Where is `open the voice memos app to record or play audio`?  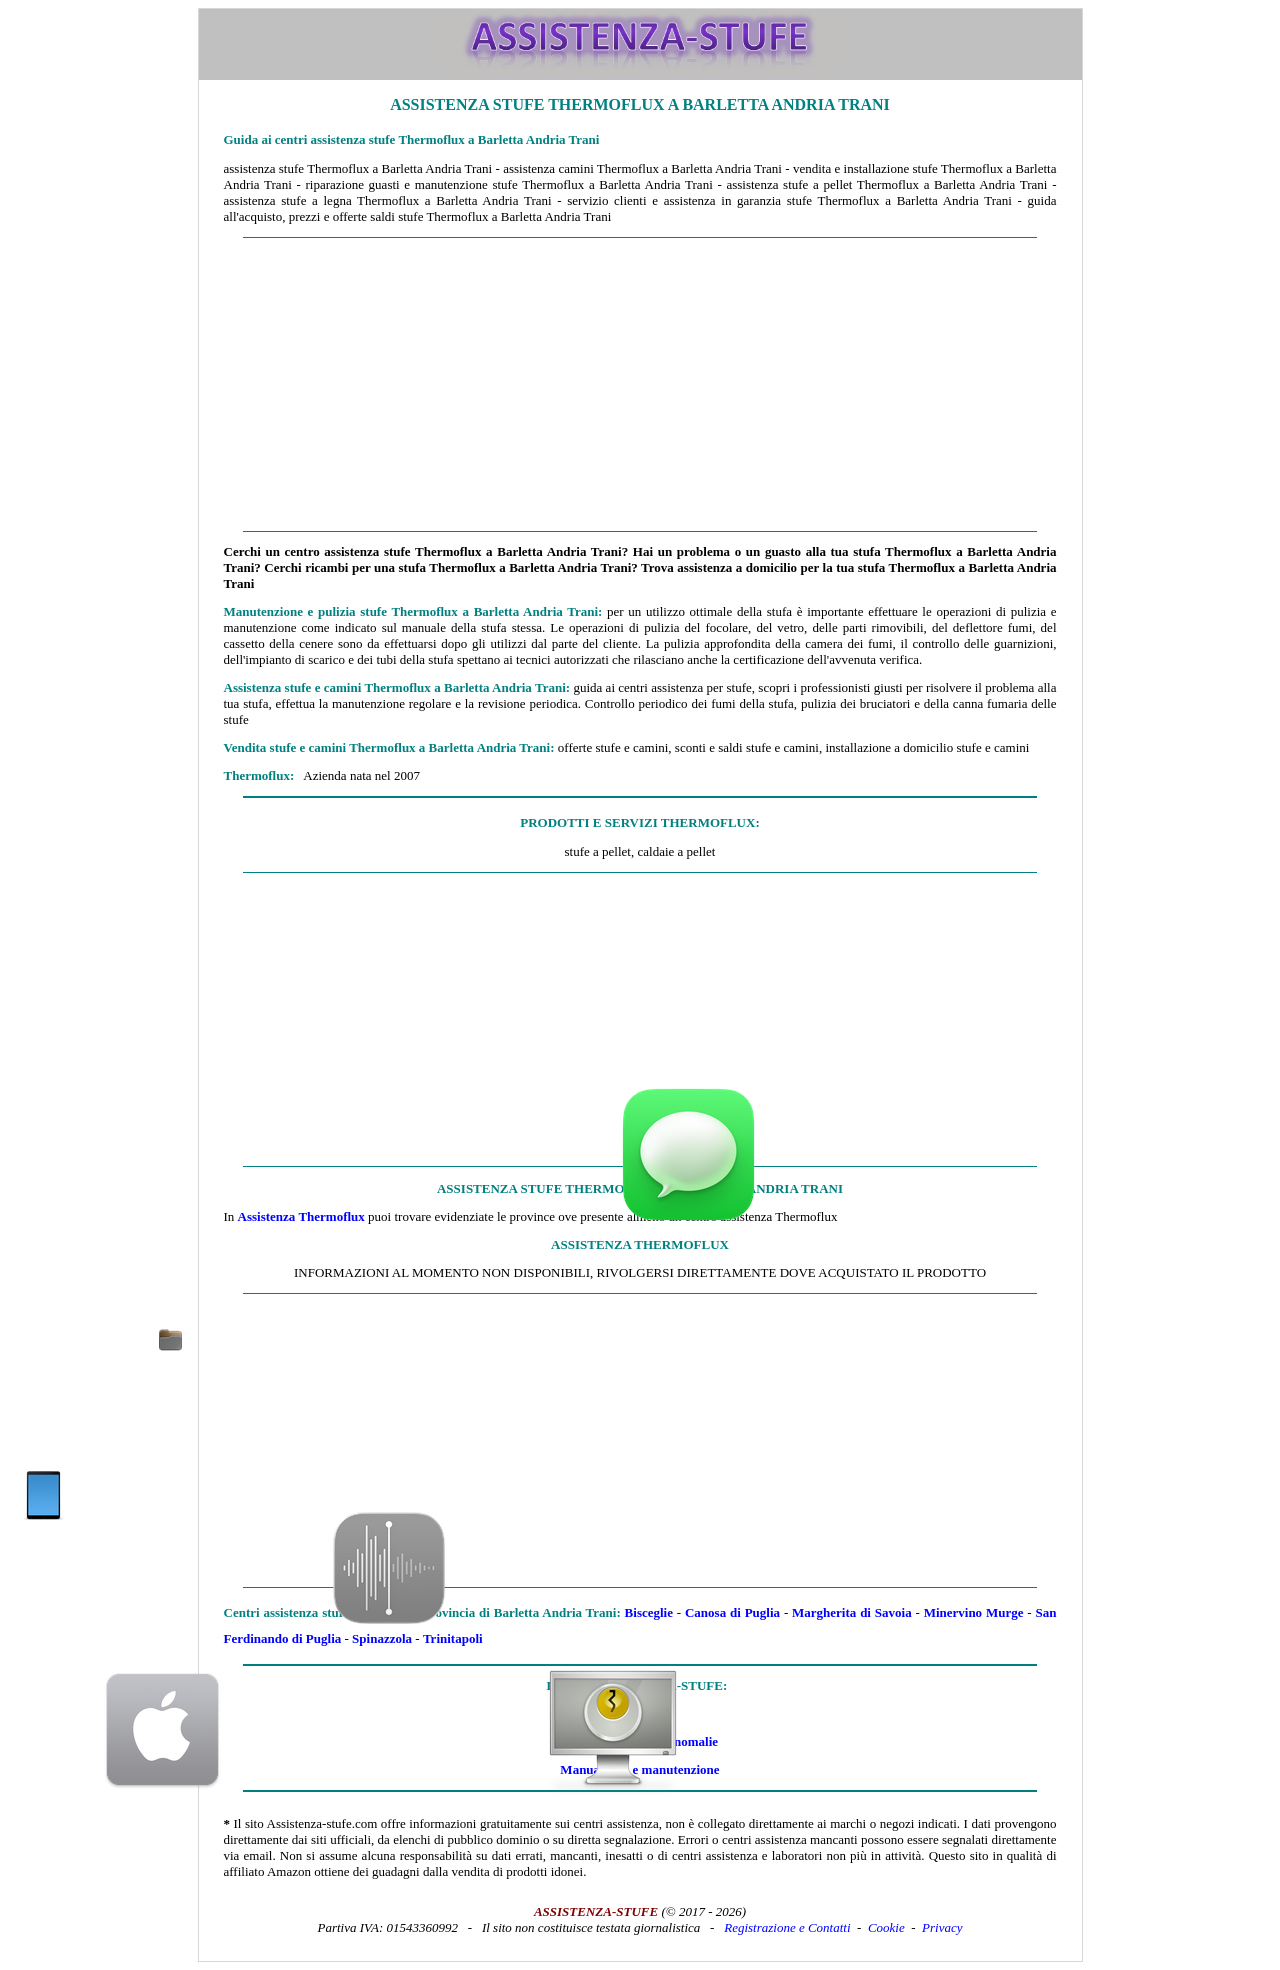 open the voice memos app to record or play audio is located at coordinates (389, 1568).